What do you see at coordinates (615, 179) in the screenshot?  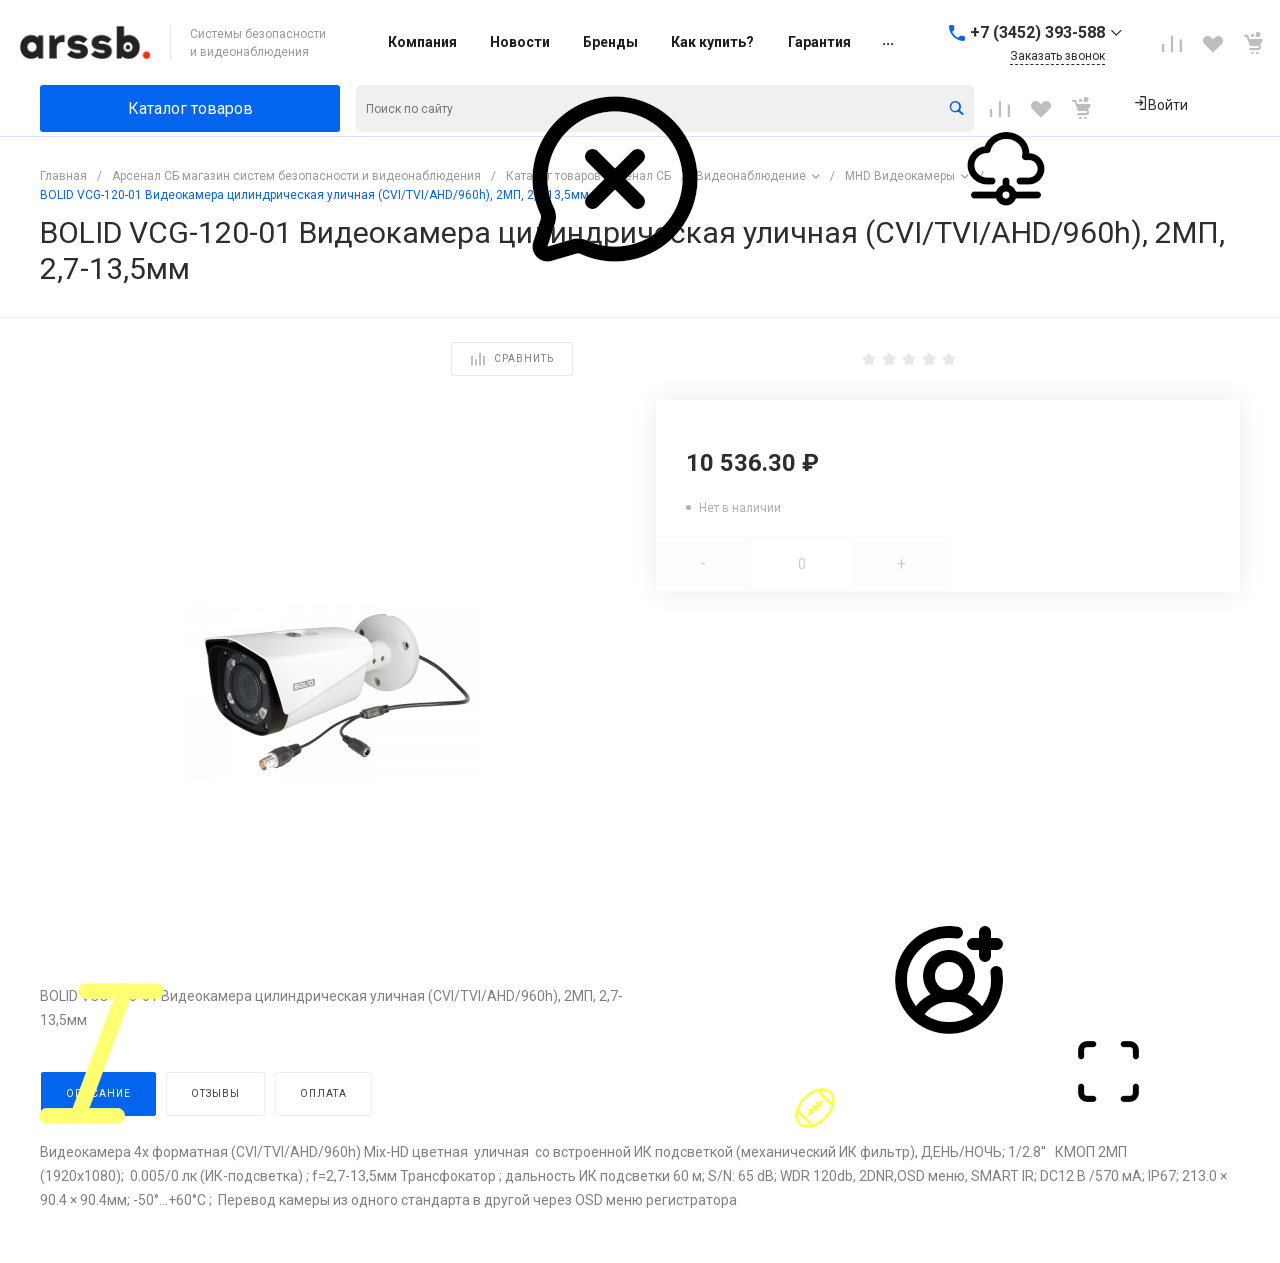 I see `delete a message or conversation` at bounding box center [615, 179].